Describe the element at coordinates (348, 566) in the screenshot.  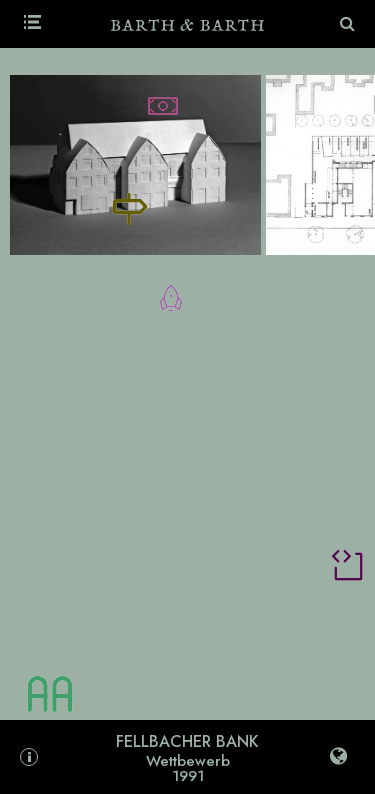
I see `insert a code block or snippet` at that location.